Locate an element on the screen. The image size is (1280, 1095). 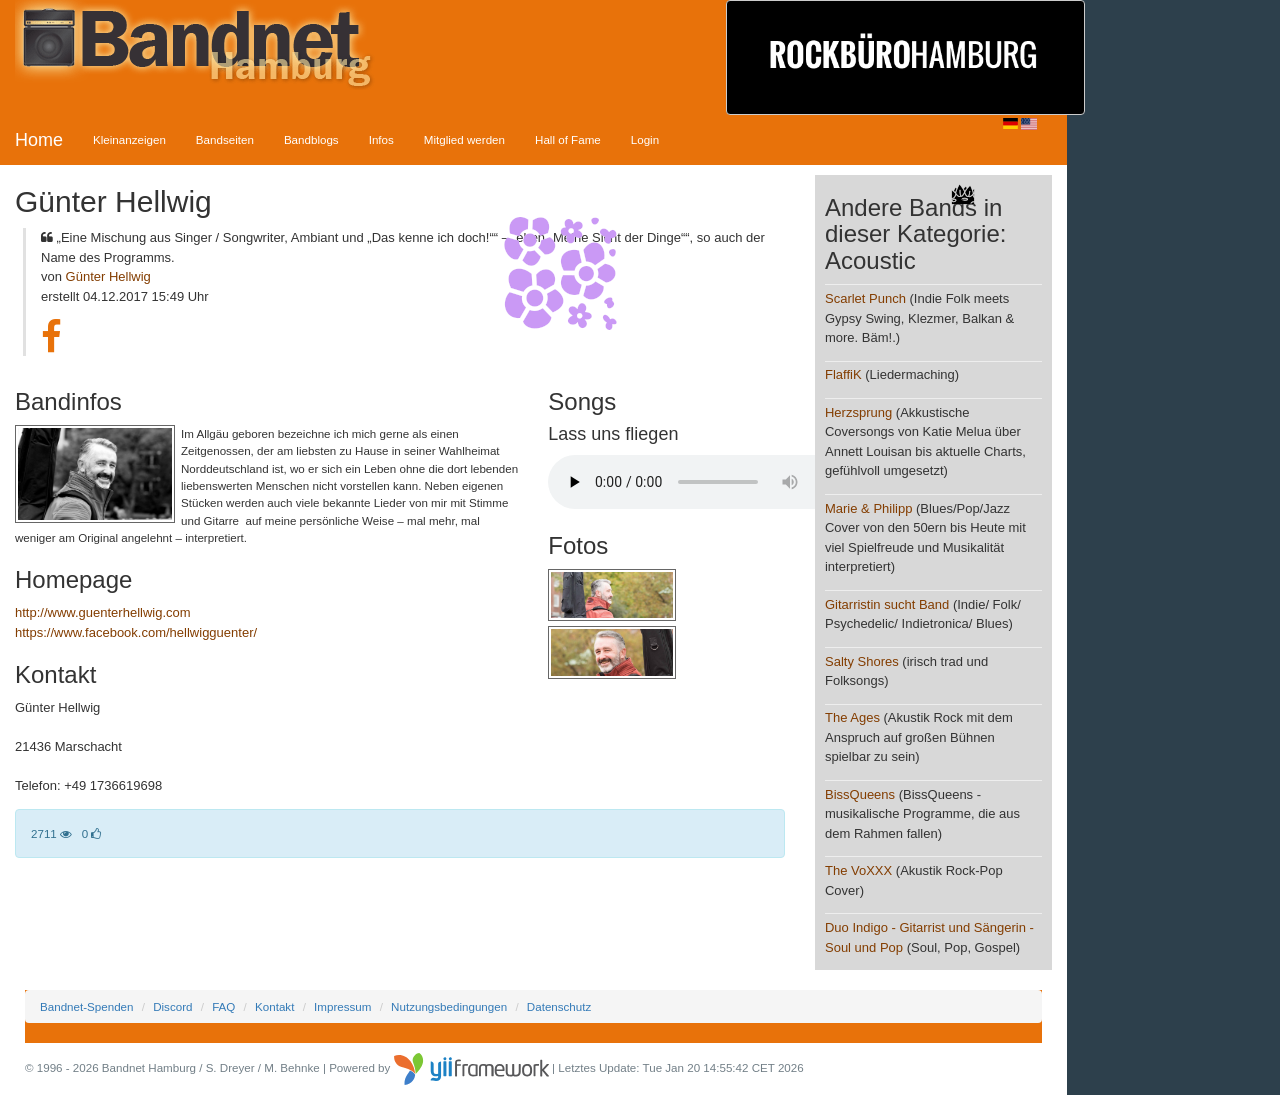
dinosaur or prehistoric content category is located at coordinates (963, 193).